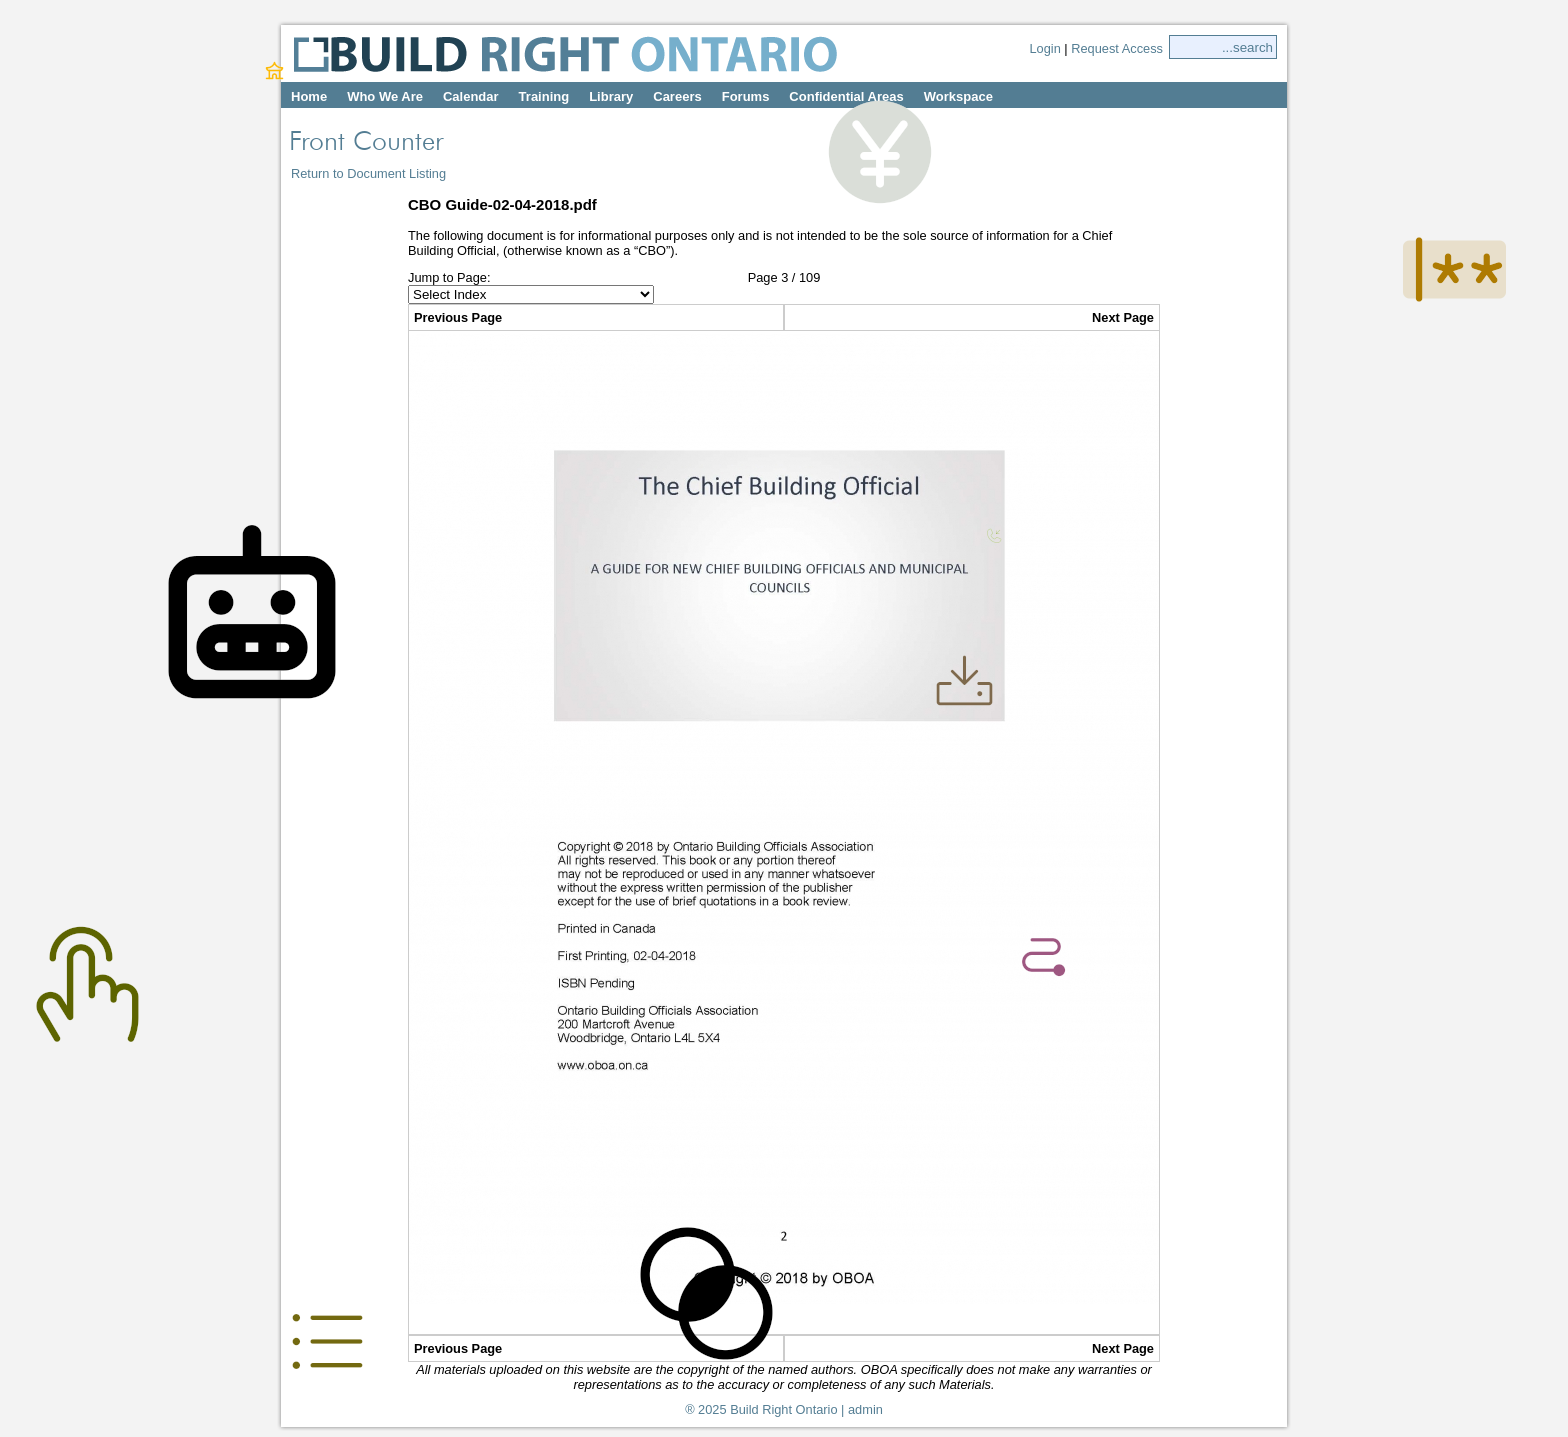 This screenshot has height=1437, width=1568. I want to click on incoming call notification, so click(994, 535).